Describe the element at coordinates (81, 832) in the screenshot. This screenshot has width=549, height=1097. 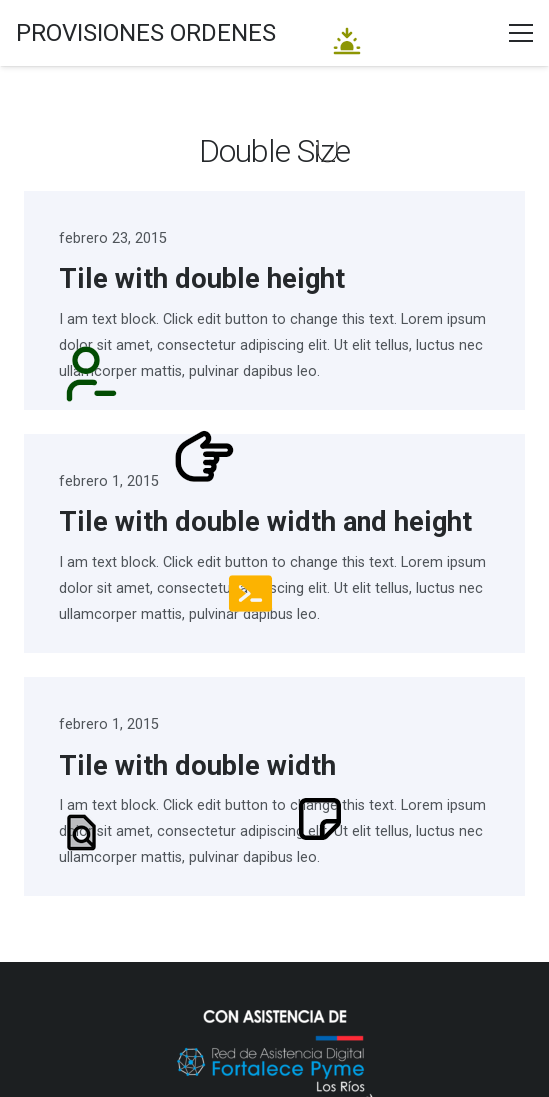
I see `search within the current document` at that location.